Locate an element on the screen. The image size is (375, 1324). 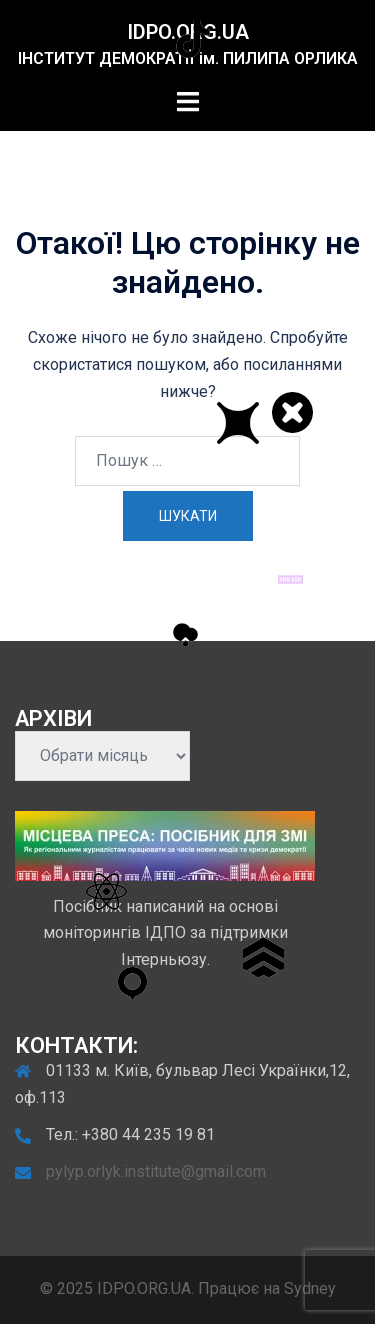
SRG SSR Swiss broadcasting company logo is located at coordinates (290, 579).